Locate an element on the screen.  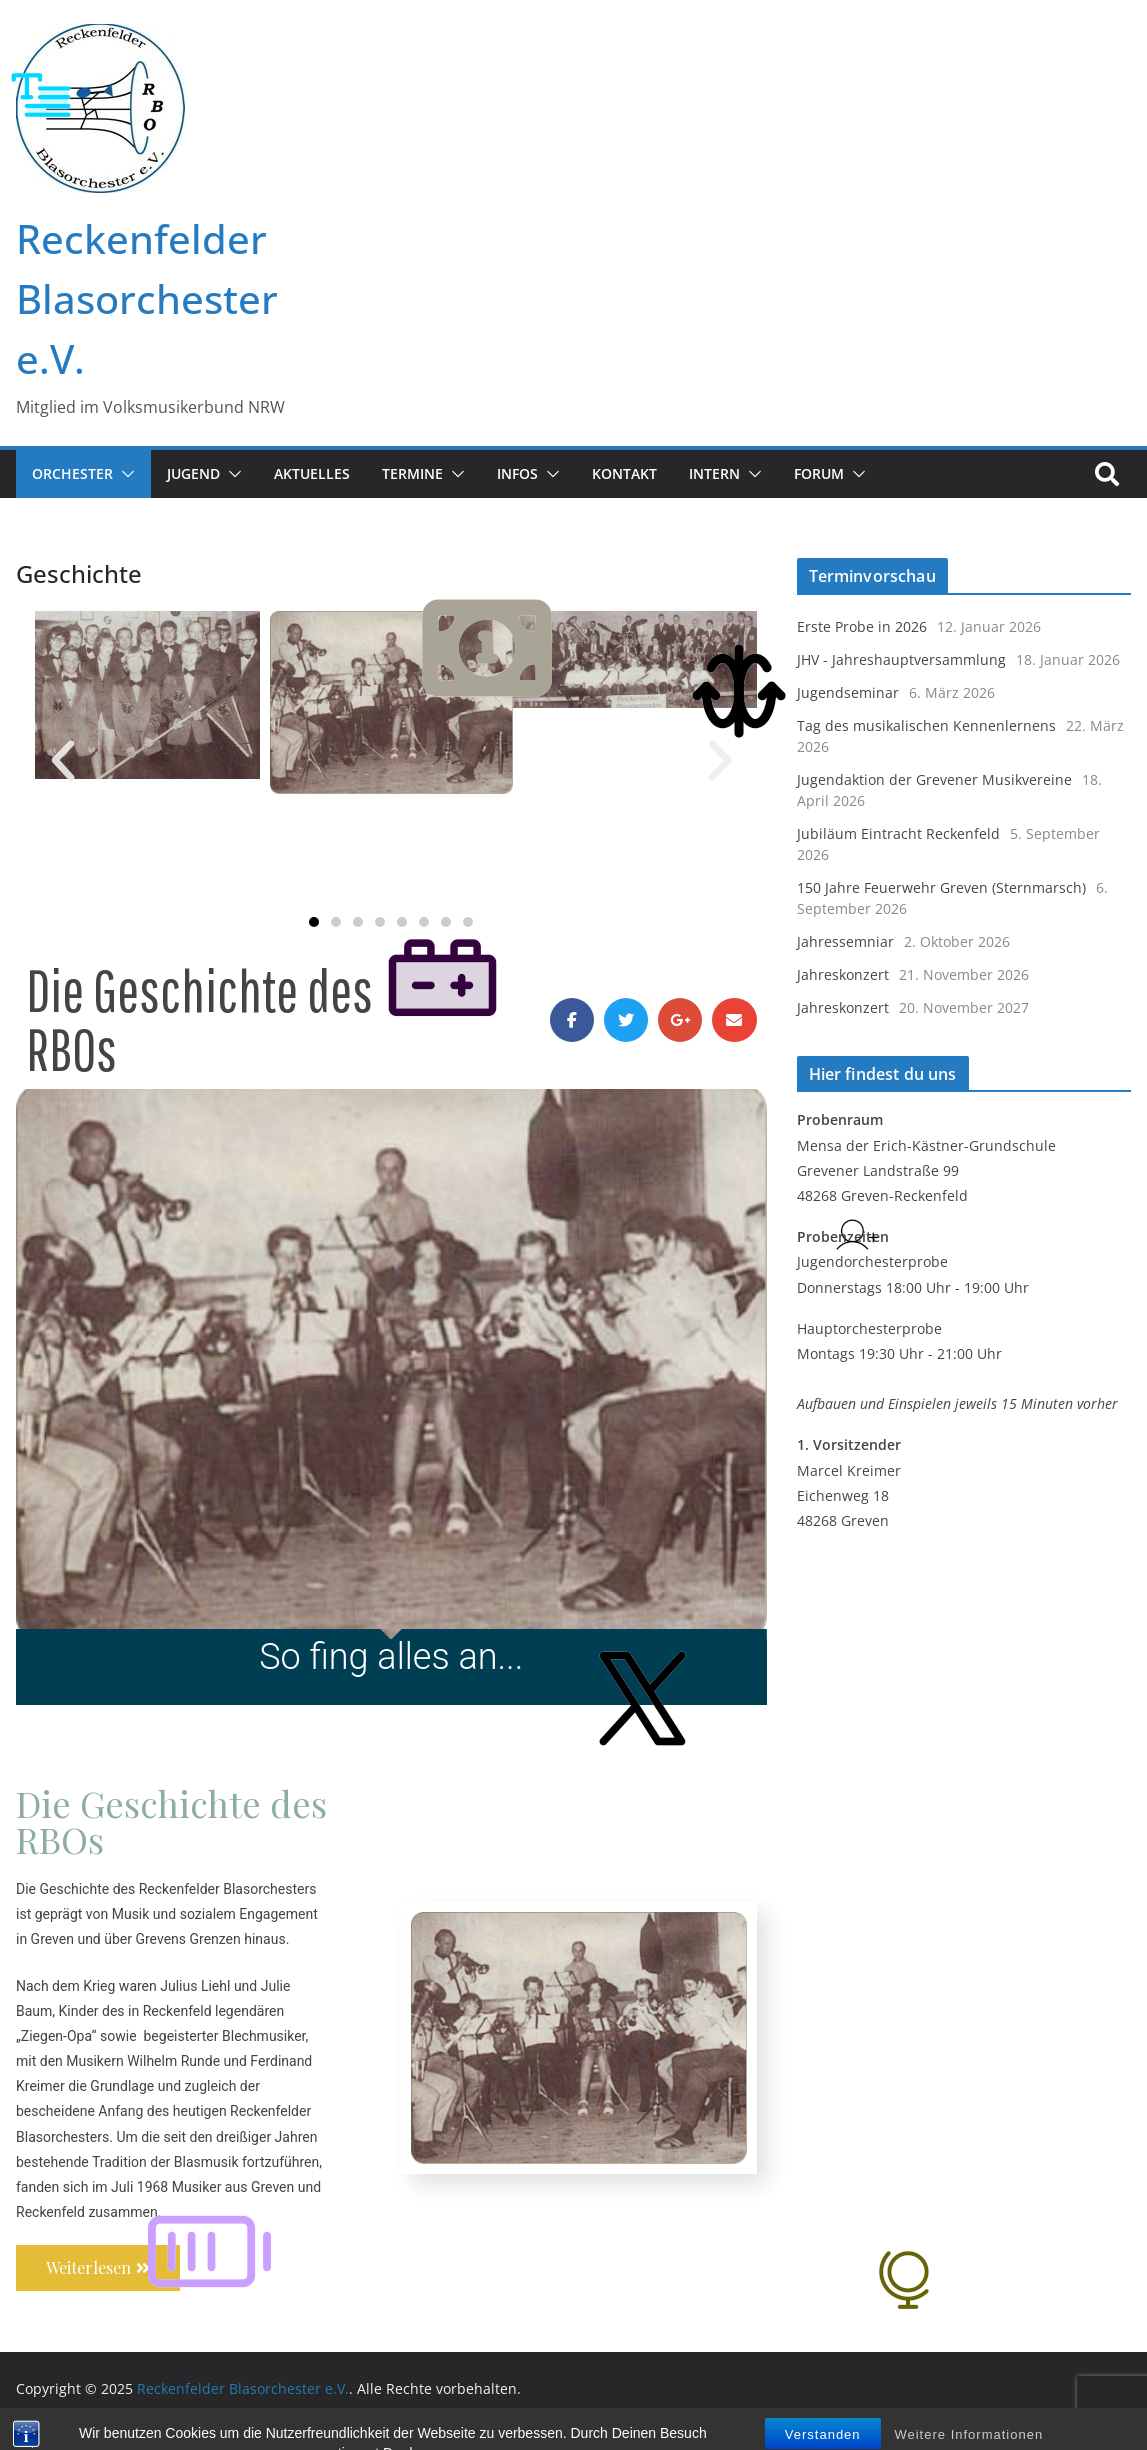
add a new contact or friend is located at coordinates (856, 1236).